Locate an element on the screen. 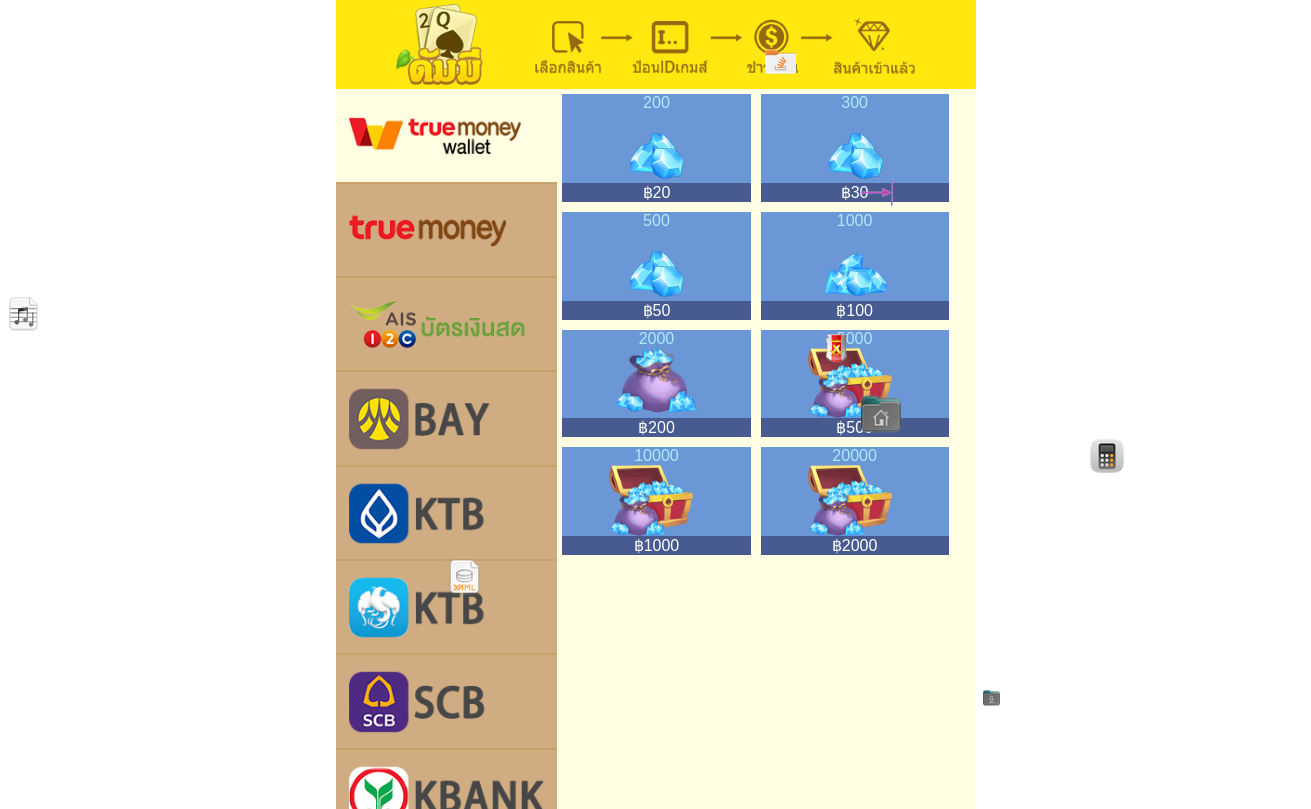  open folder containing stack overflow resources is located at coordinates (780, 62).